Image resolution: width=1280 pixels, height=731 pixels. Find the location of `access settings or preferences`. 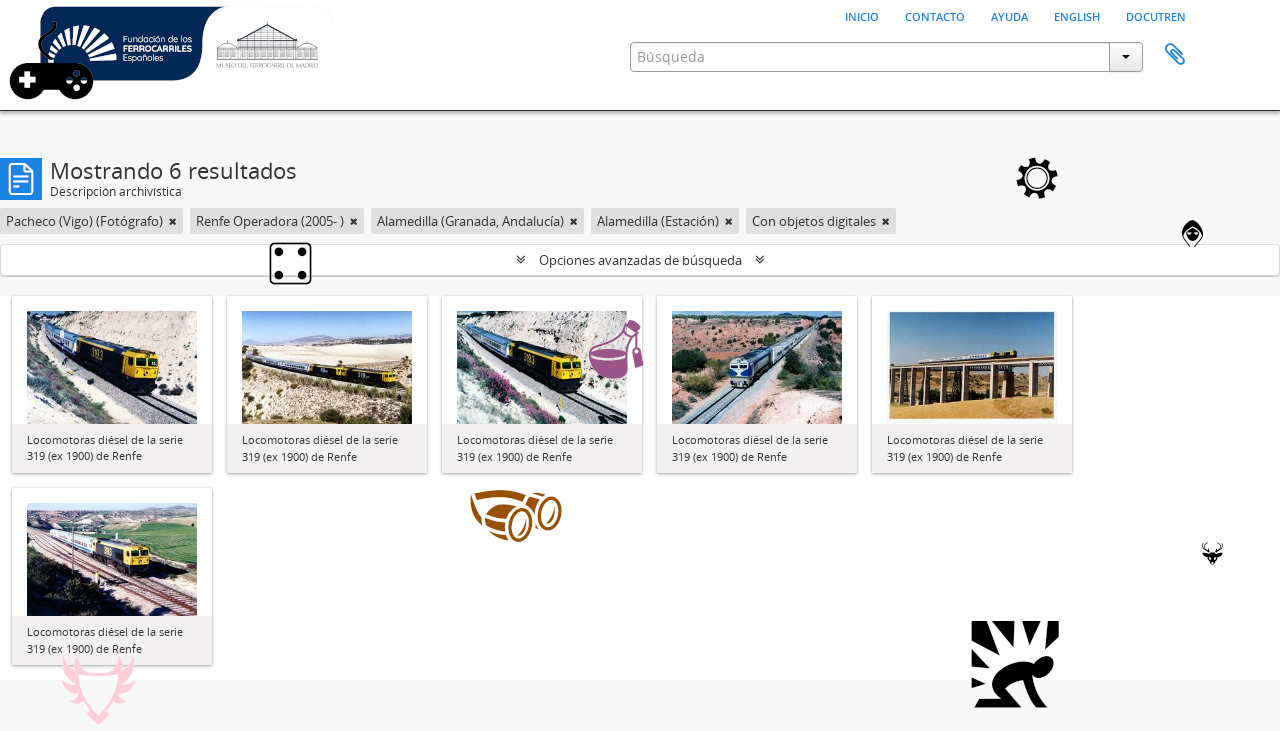

access settings or preferences is located at coordinates (1037, 178).